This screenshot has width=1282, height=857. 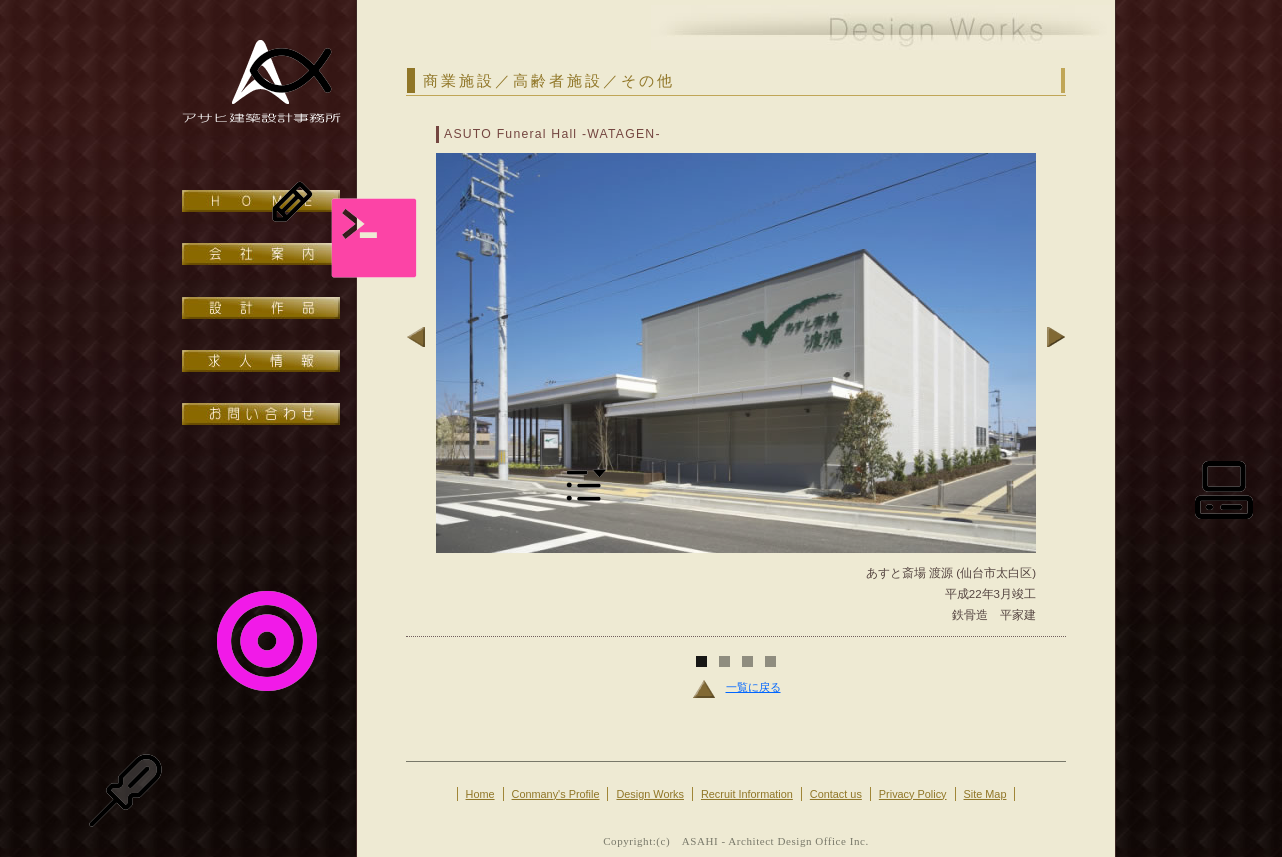 What do you see at coordinates (374, 238) in the screenshot?
I see `open command line interface` at bounding box center [374, 238].